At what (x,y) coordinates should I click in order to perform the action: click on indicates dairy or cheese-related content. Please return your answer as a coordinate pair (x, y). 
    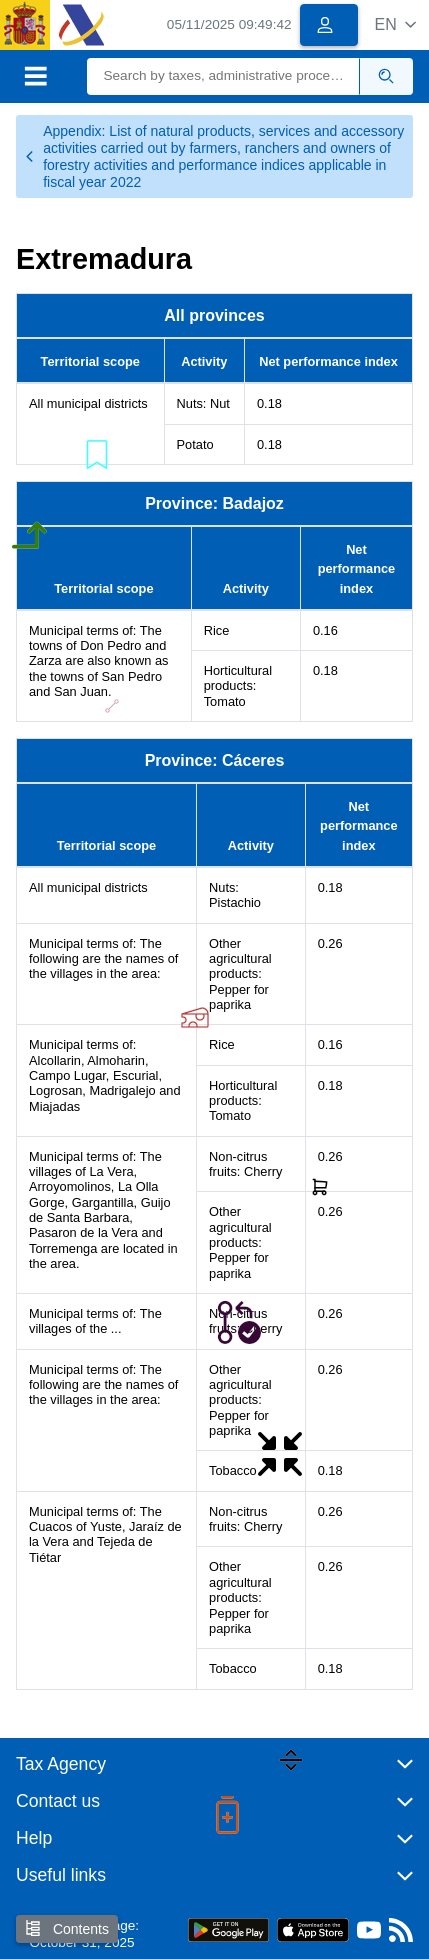
    Looking at the image, I should click on (195, 1019).